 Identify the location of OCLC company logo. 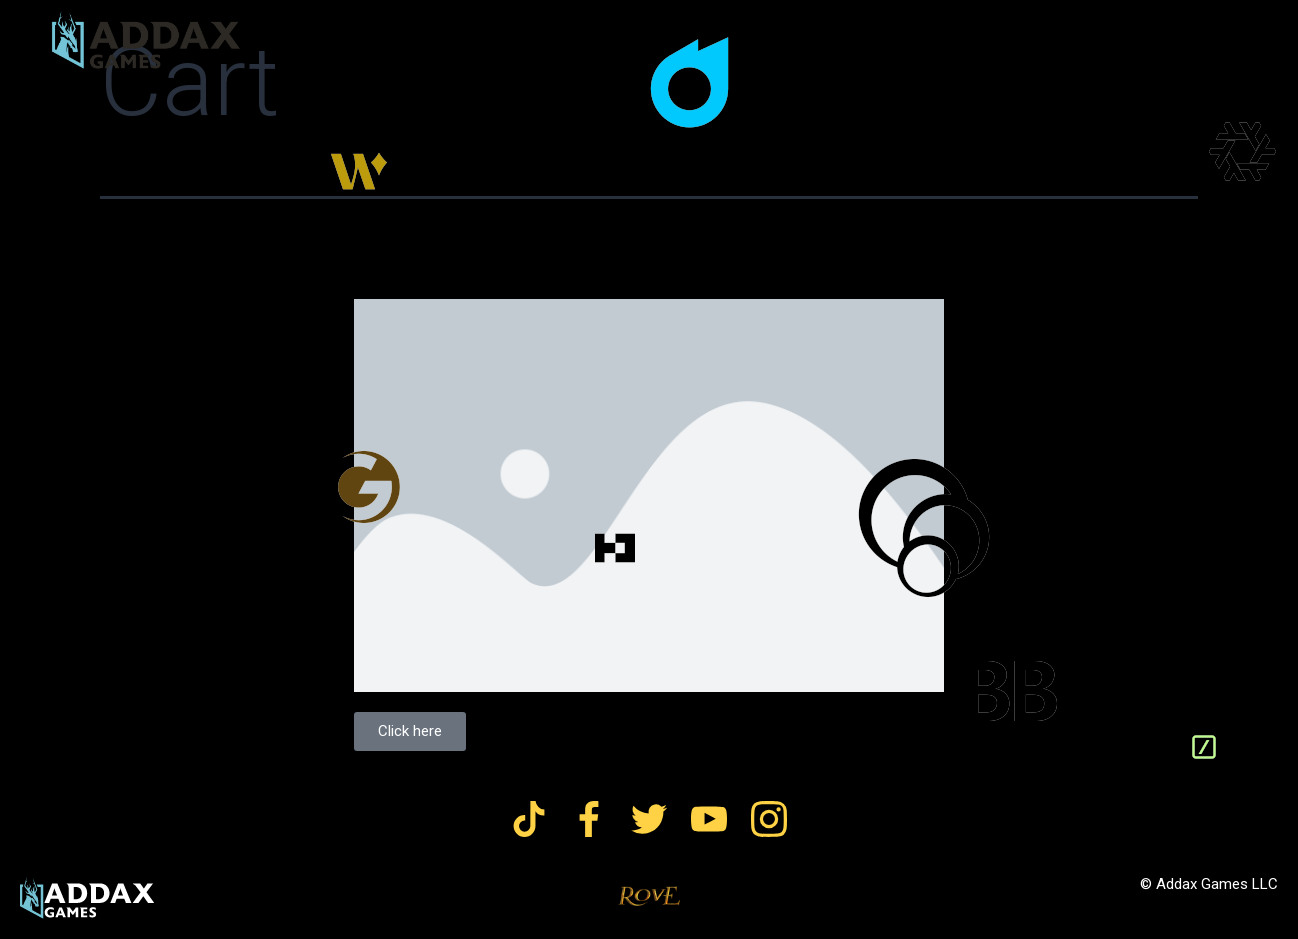
(924, 528).